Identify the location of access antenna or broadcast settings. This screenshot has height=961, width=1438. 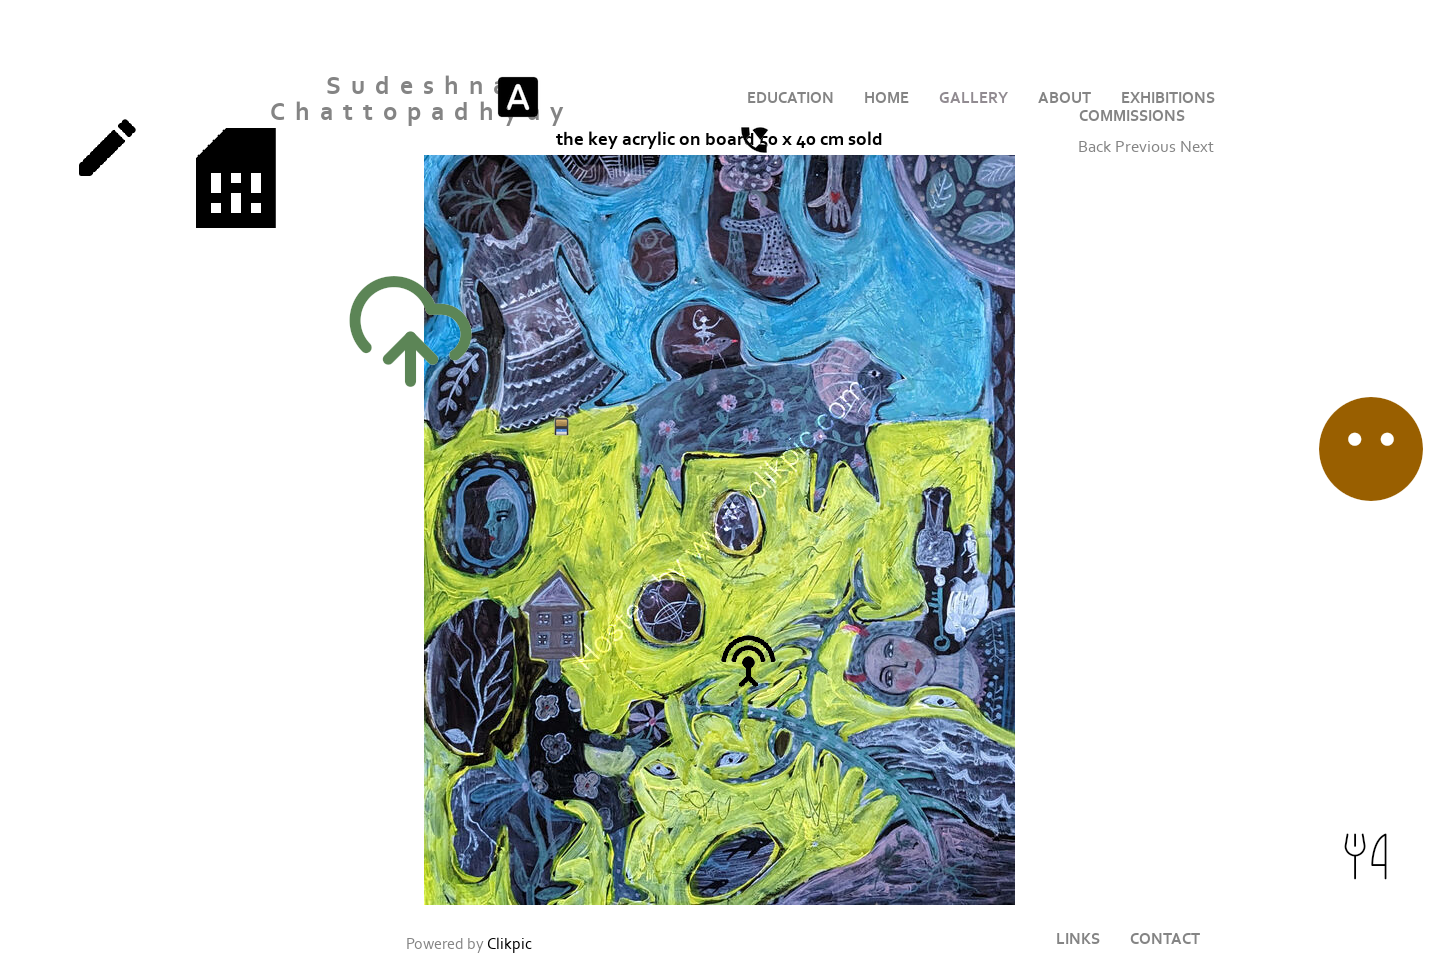
(748, 662).